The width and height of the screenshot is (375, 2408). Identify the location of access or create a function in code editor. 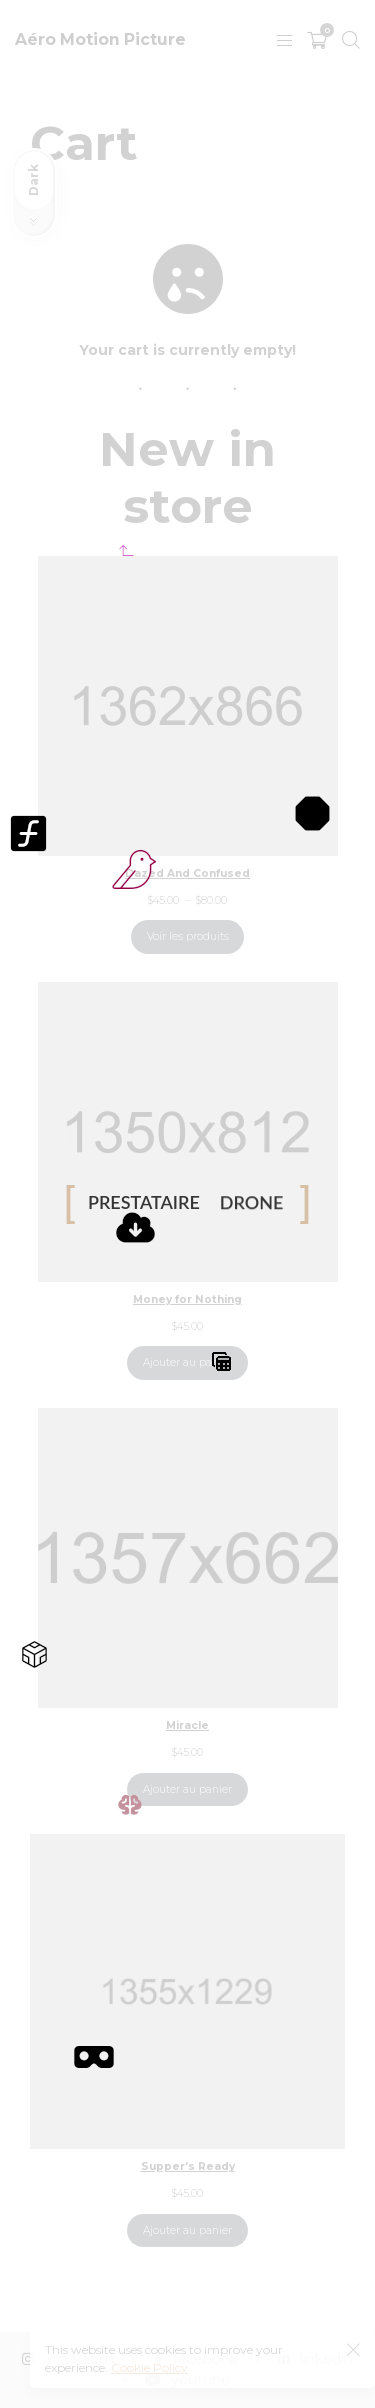
(28, 833).